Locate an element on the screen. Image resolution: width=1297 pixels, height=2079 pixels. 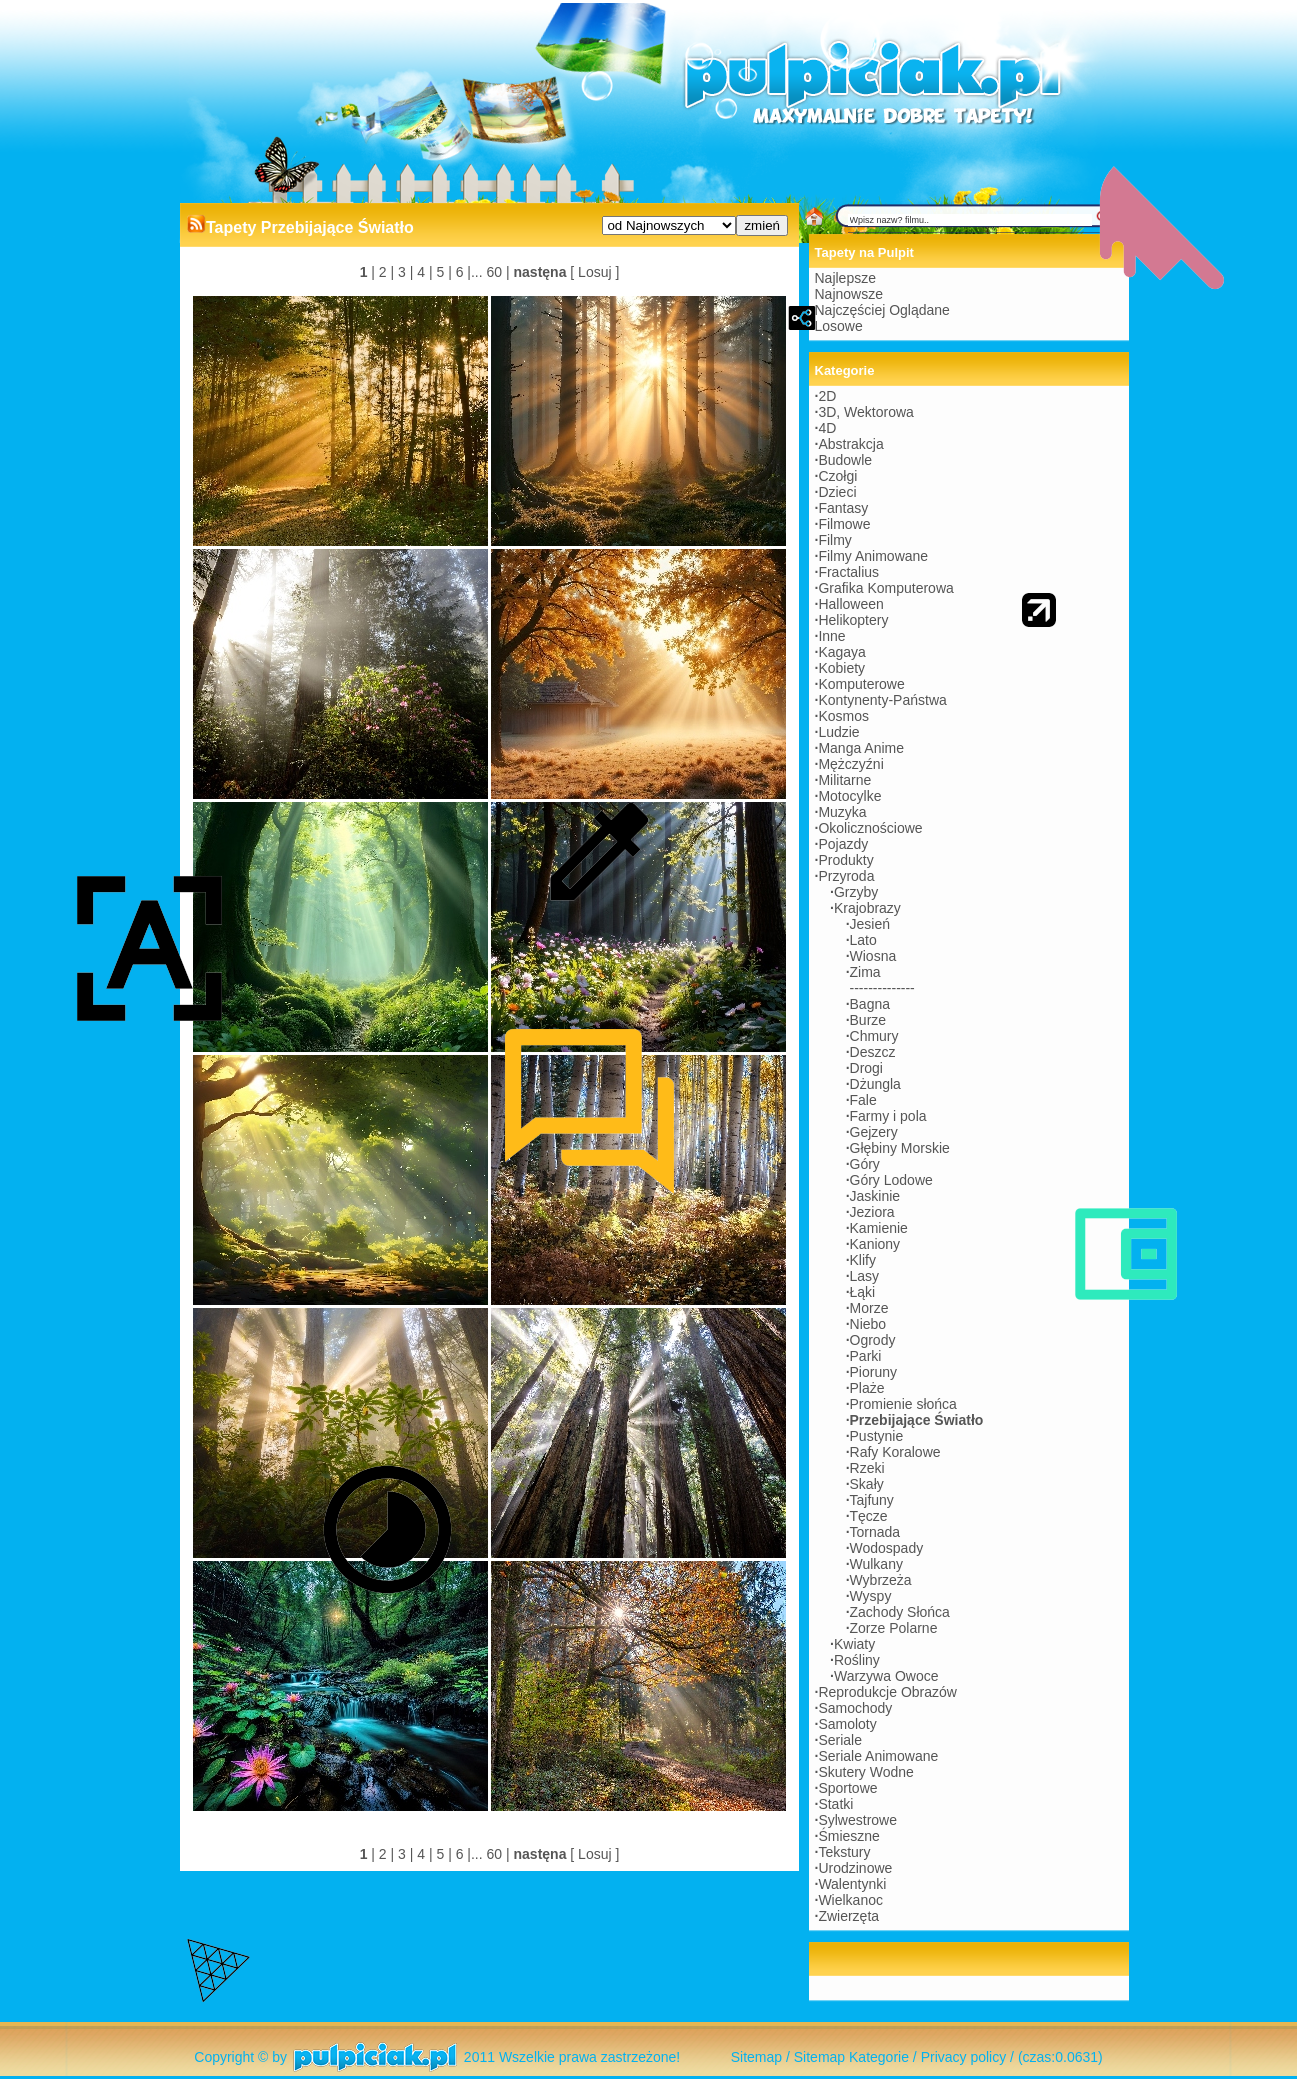
access your wallet or payment methods is located at coordinates (1126, 1254).